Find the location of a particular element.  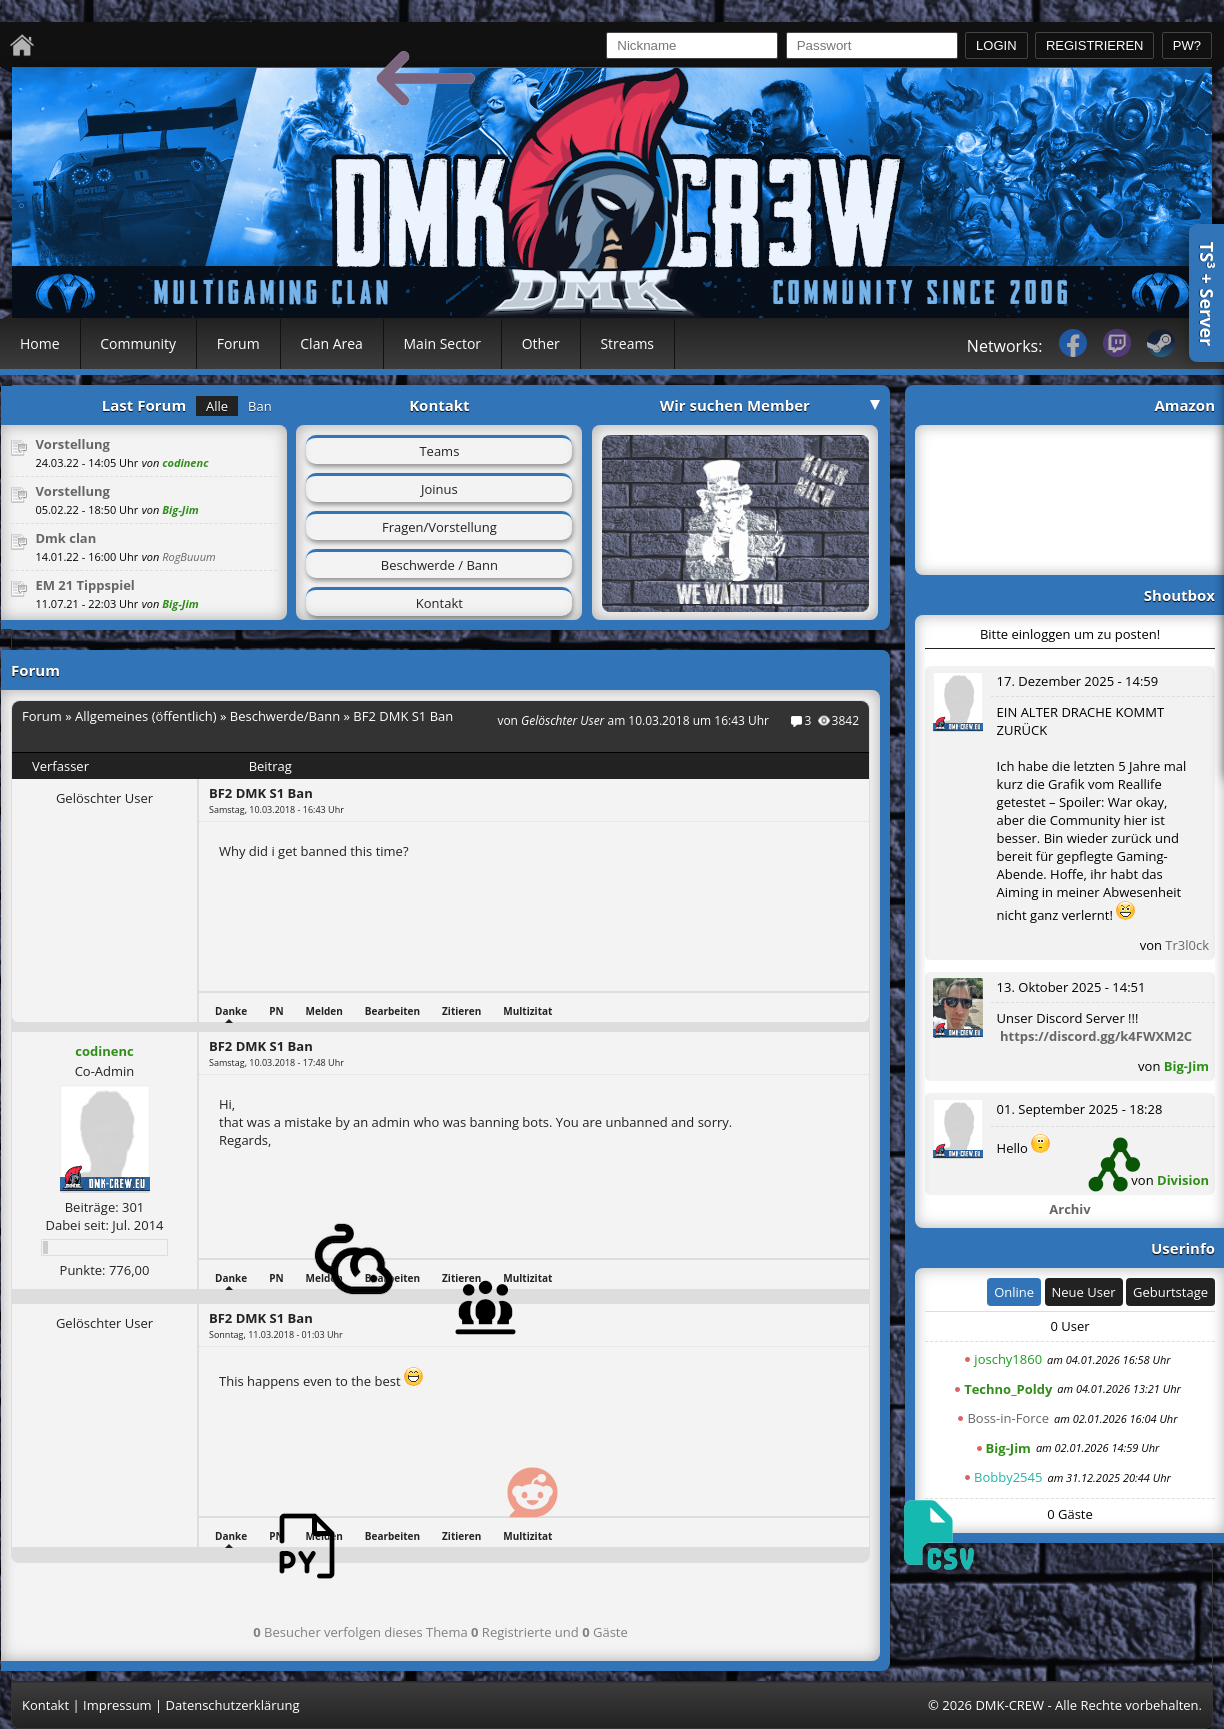

view team or group members is located at coordinates (485, 1307).